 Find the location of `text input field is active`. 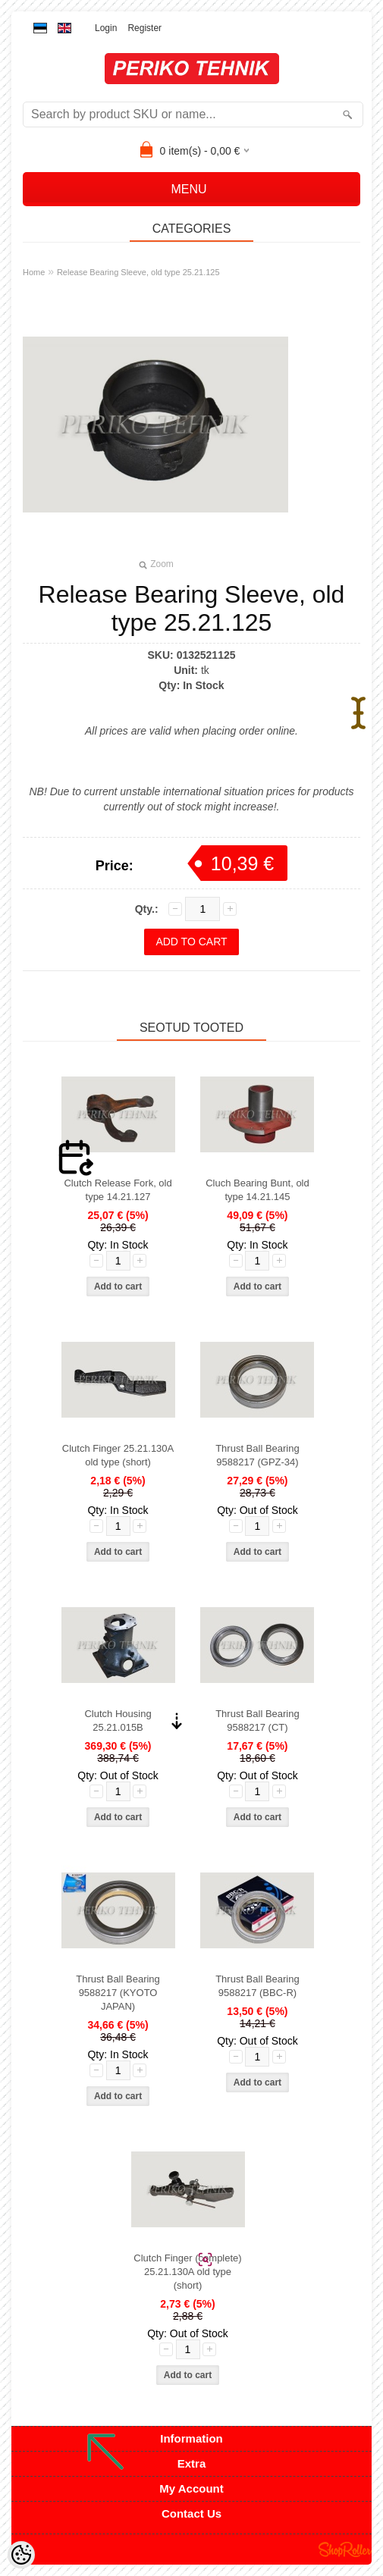

text input field is active is located at coordinates (358, 713).